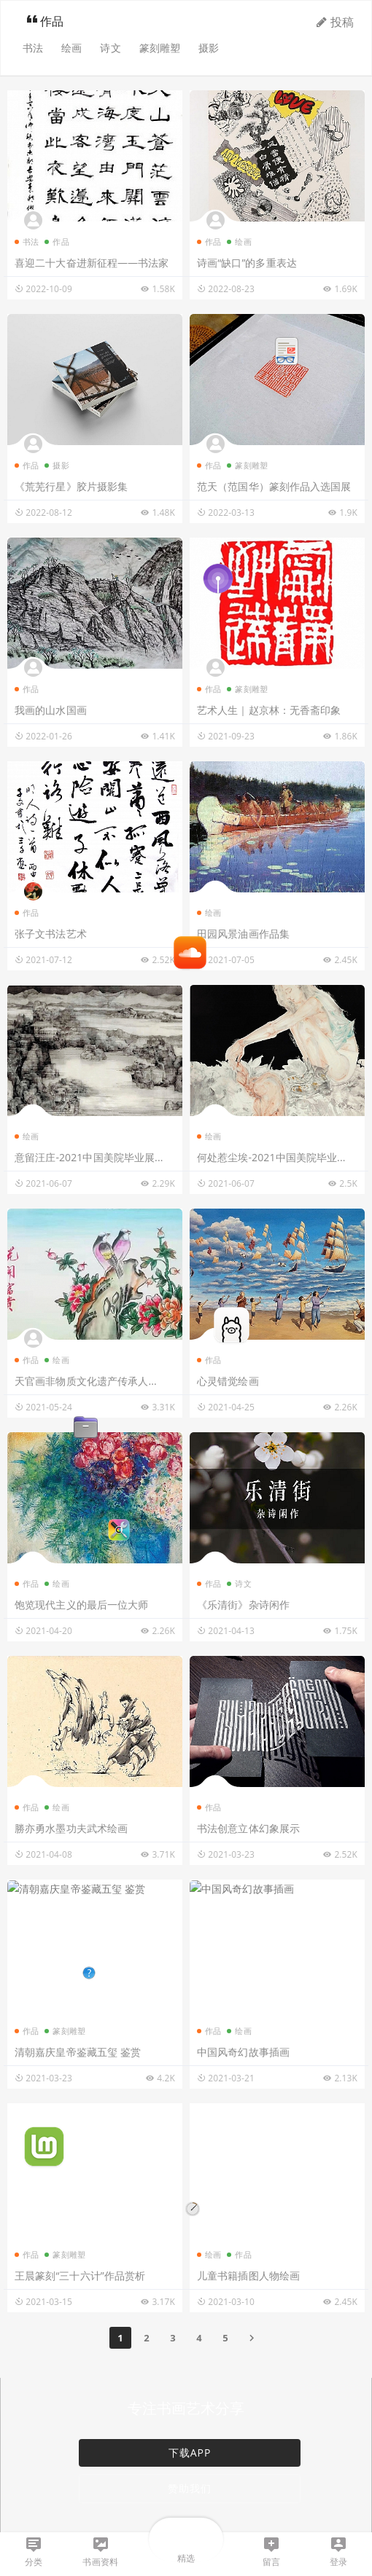  What do you see at coordinates (89, 1973) in the screenshot?
I see `access help documentation` at bounding box center [89, 1973].